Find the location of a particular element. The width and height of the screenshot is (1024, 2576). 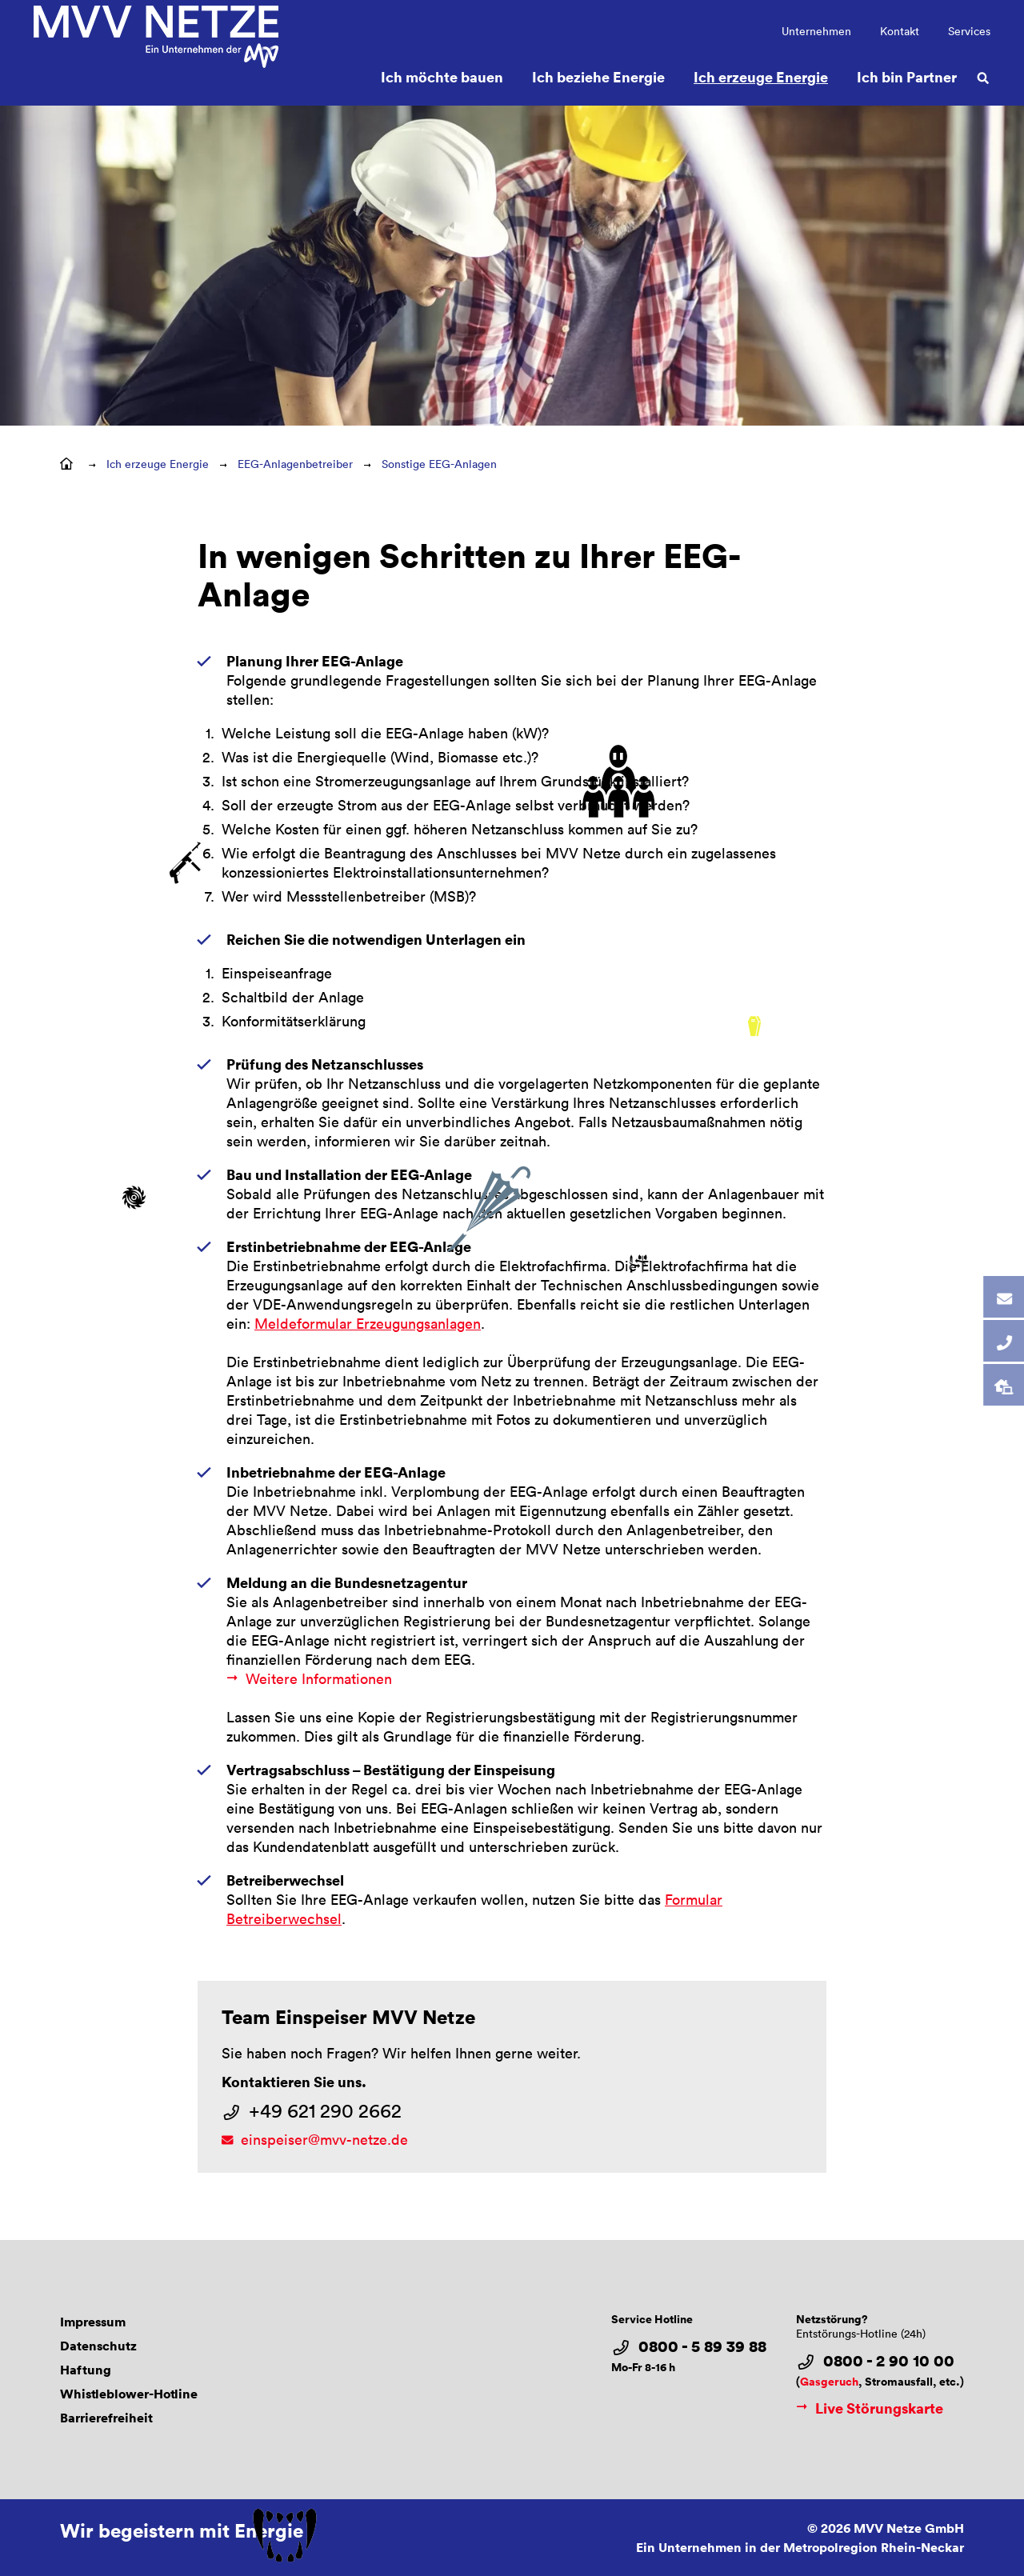

view your minions or followers in-game is located at coordinates (618, 781).